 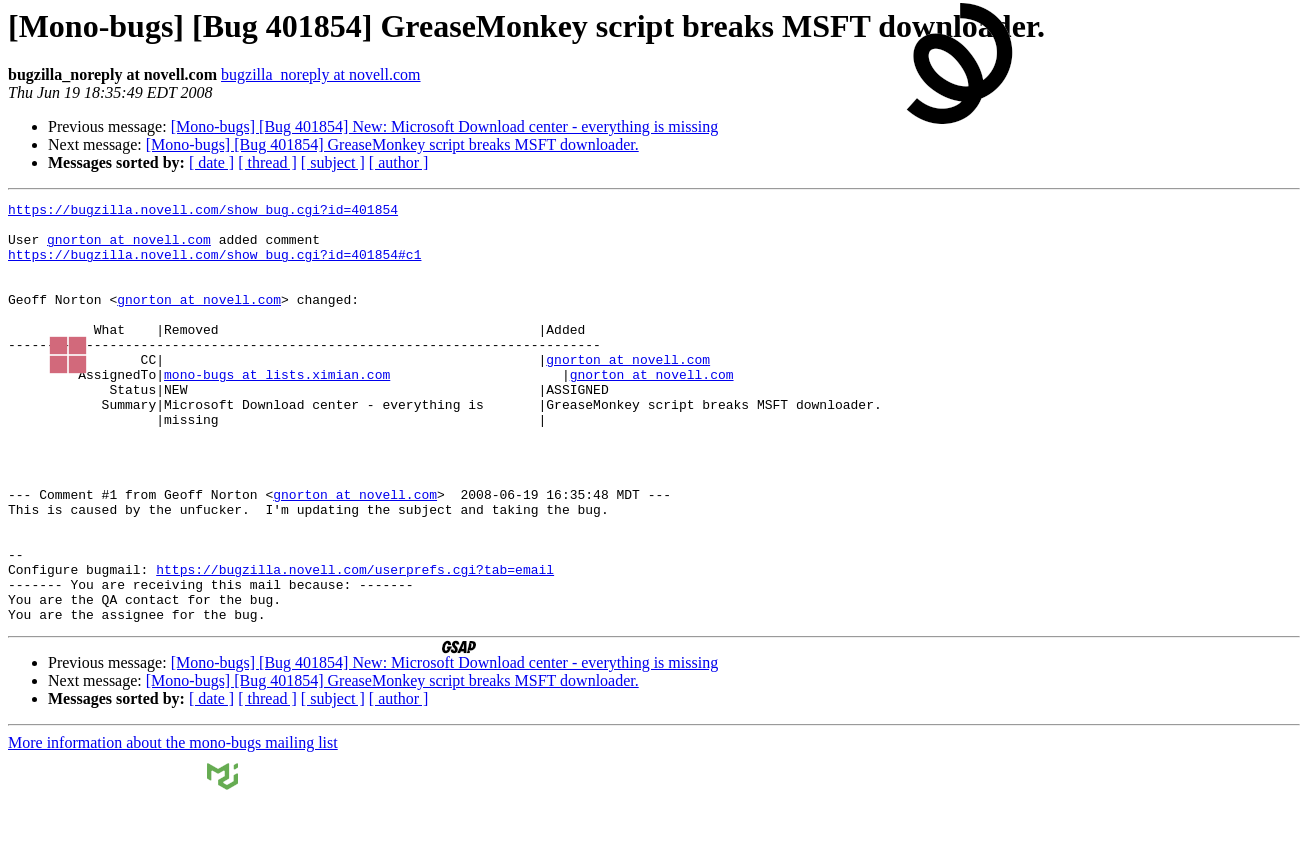 What do you see at coordinates (222, 776) in the screenshot?
I see `MUI (Material UI) brand logo` at bounding box center [222, 776].